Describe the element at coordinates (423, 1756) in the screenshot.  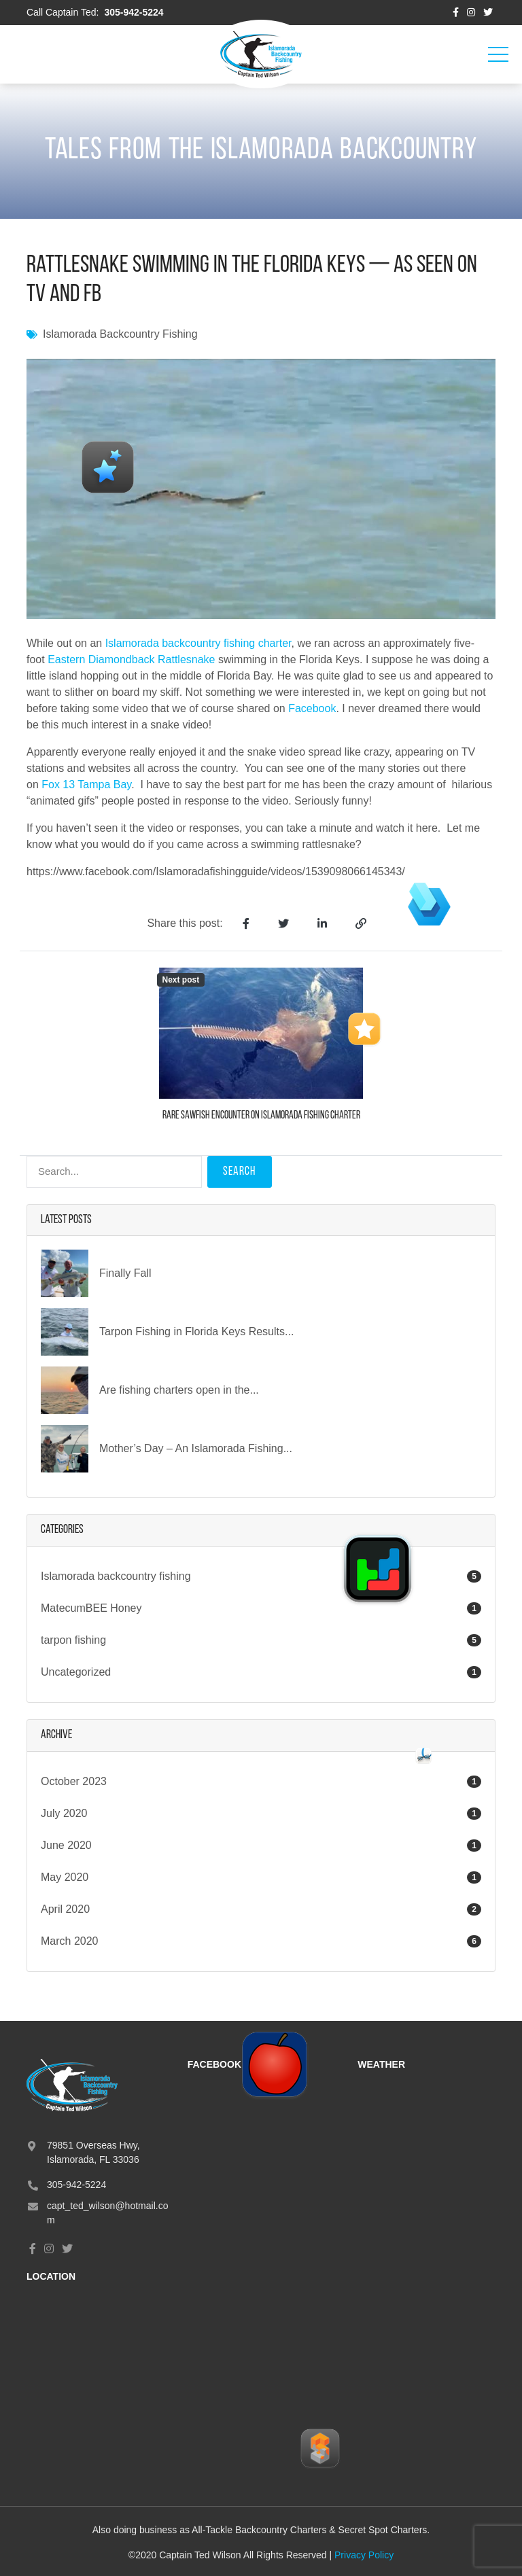
I see `open okular document viewer` at that location.